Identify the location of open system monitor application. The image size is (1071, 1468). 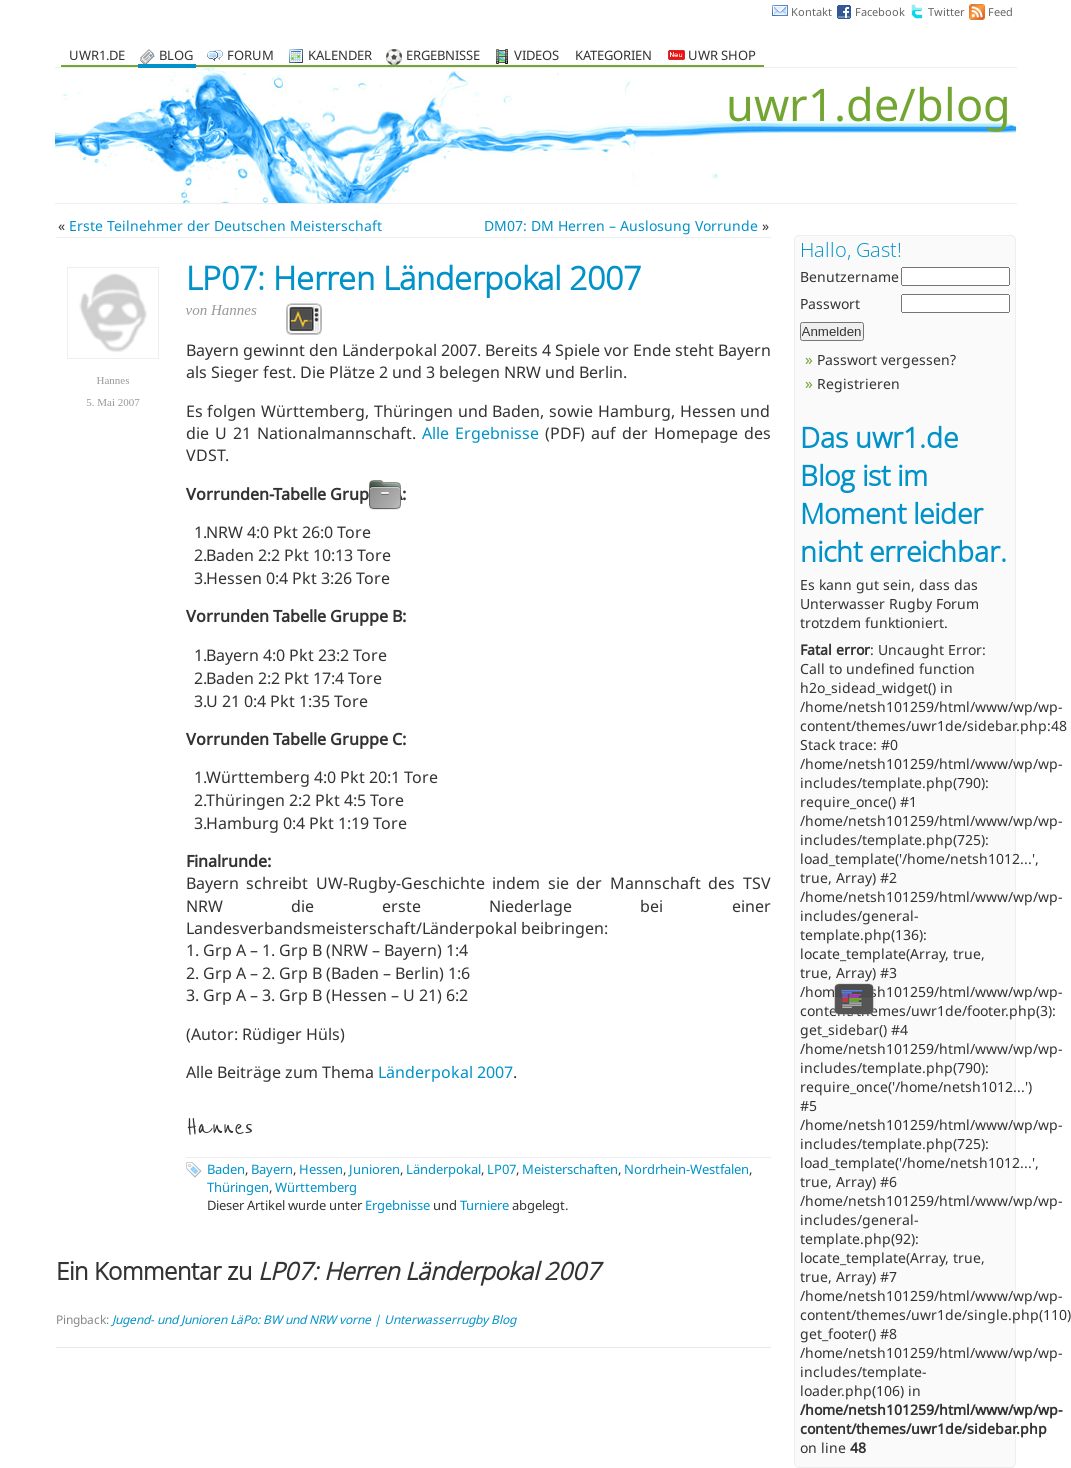
(304, 319).